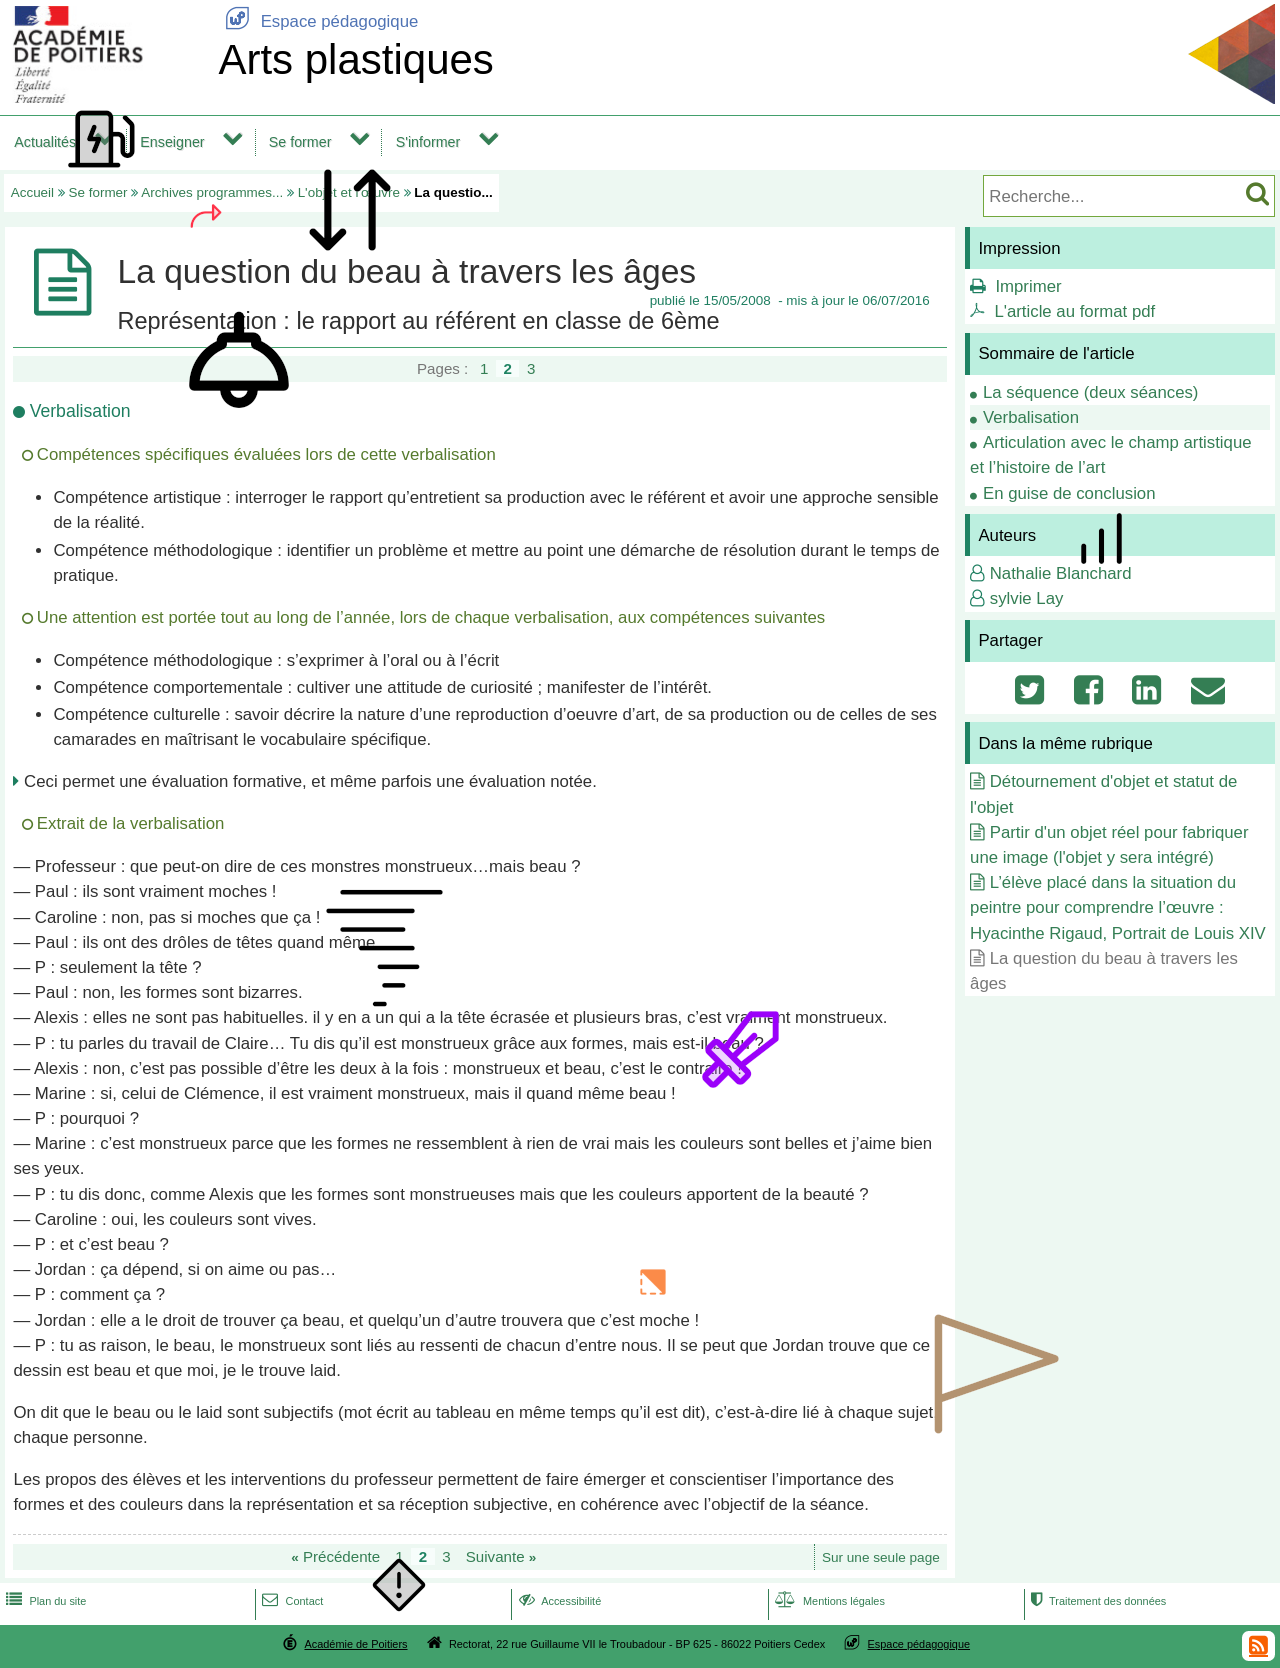 Image resolution: width=1280 pixels, height=1668 pixels. Describe the element at coordinates (742, 1048) in the screenshot. I see `access game or combat features` at that location.